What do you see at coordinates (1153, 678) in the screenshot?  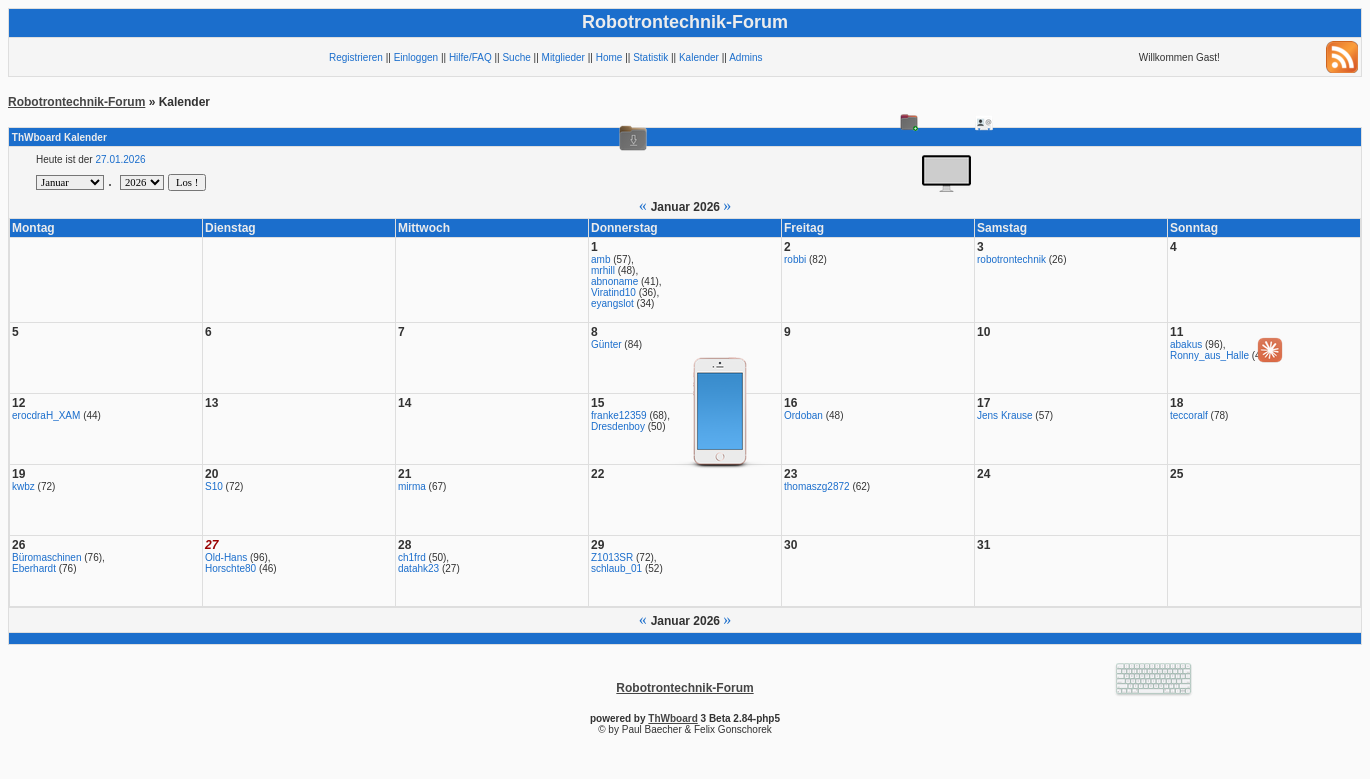 I see `connect to a wireless bluetooth keyboard` at bounding box center [1153, 678].